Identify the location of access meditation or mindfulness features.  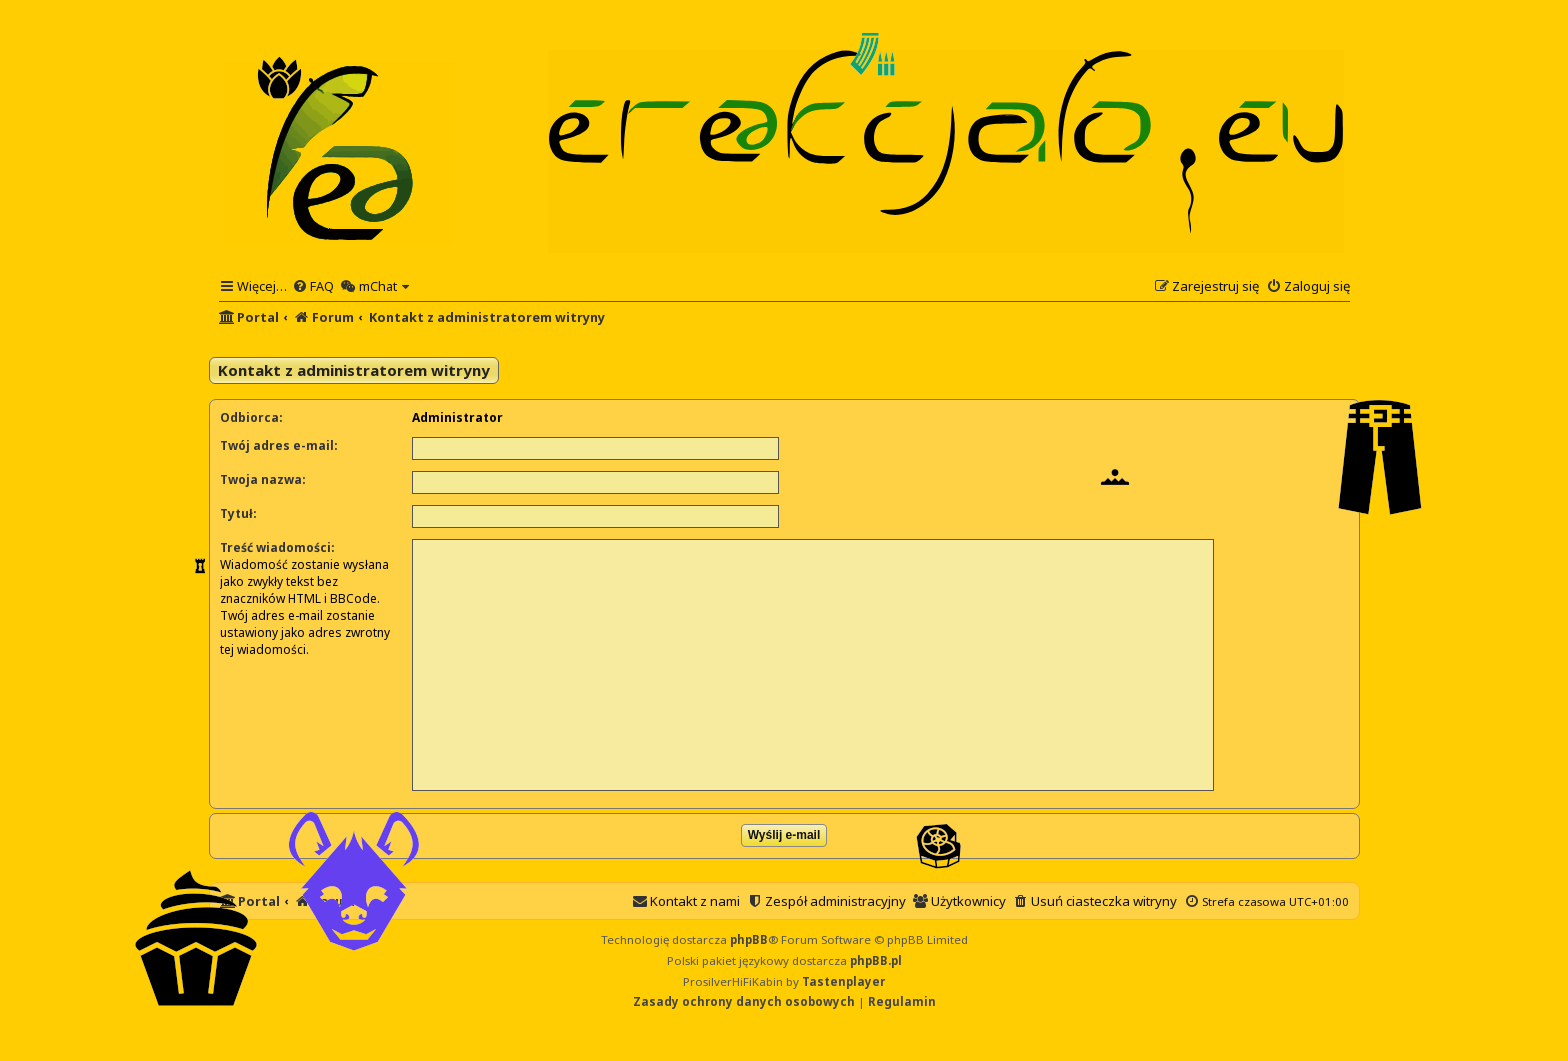
(279, 76).